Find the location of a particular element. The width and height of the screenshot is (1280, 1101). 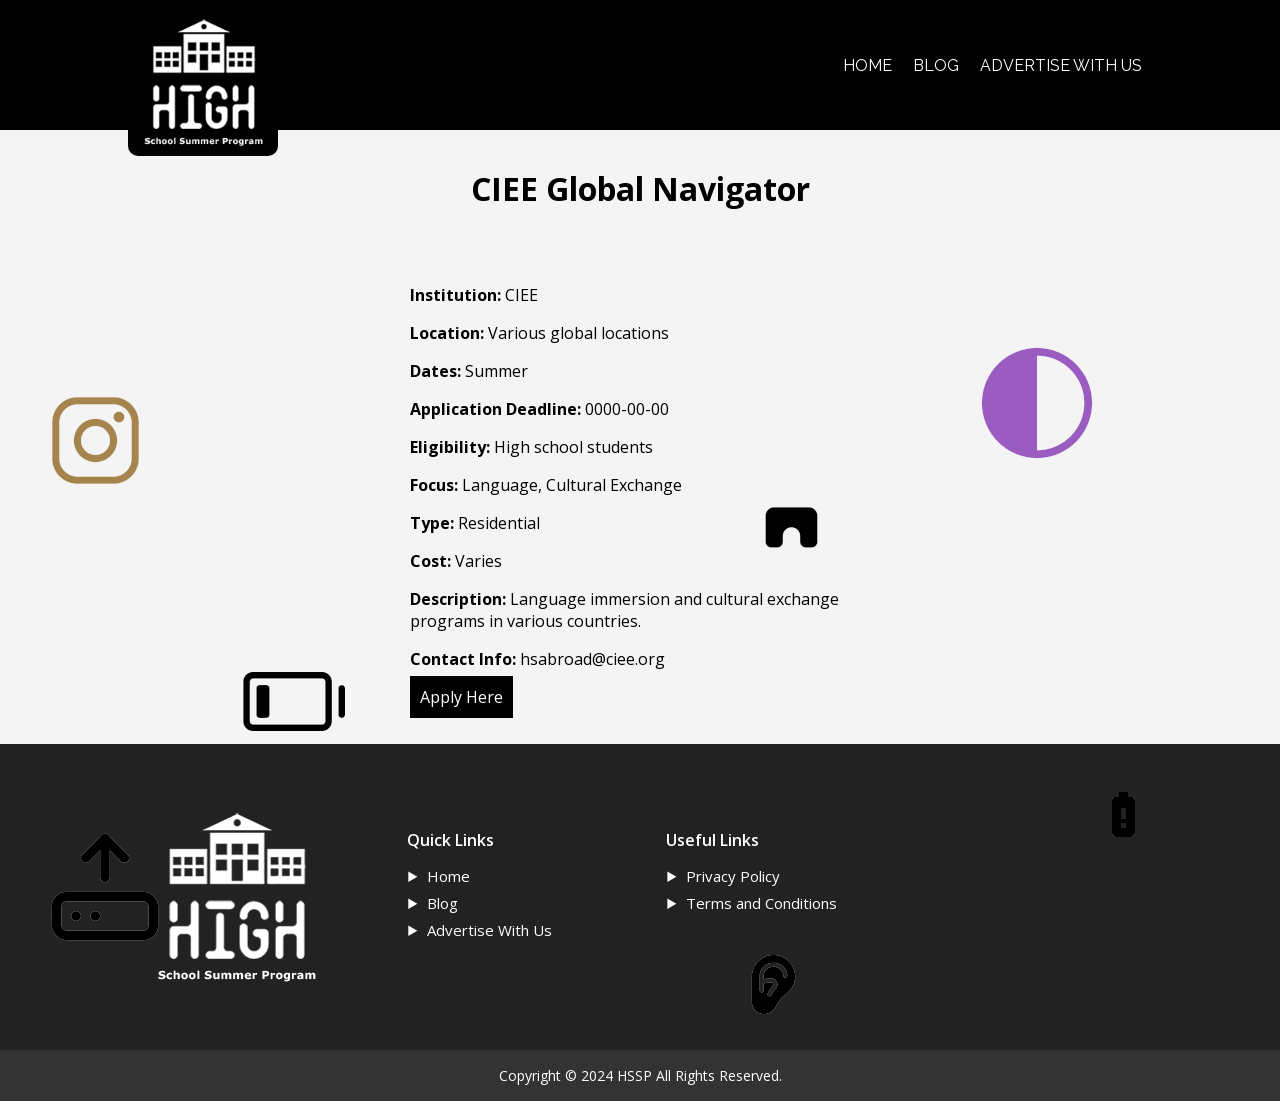

adjust display contrast settings is located at coordinates (1037, 403).